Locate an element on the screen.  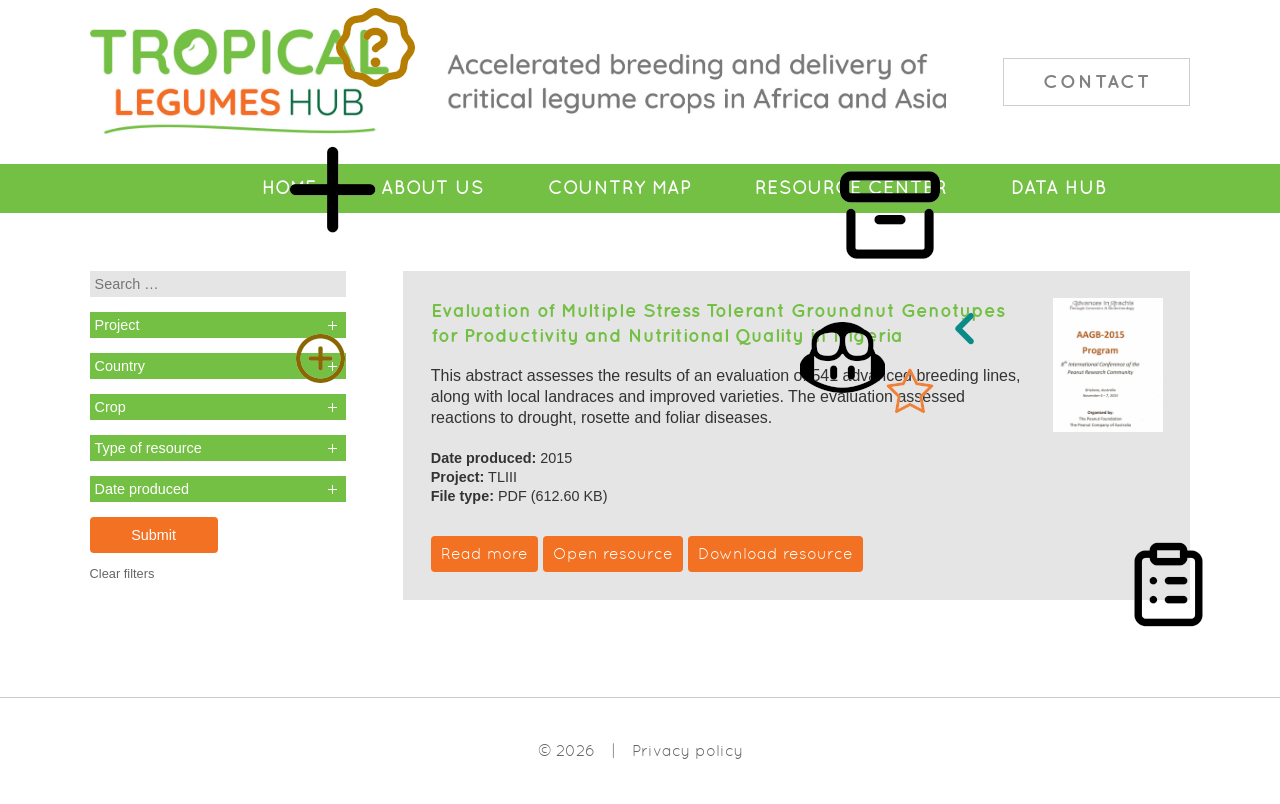
archive selected items is located at coordinates (890, 215).